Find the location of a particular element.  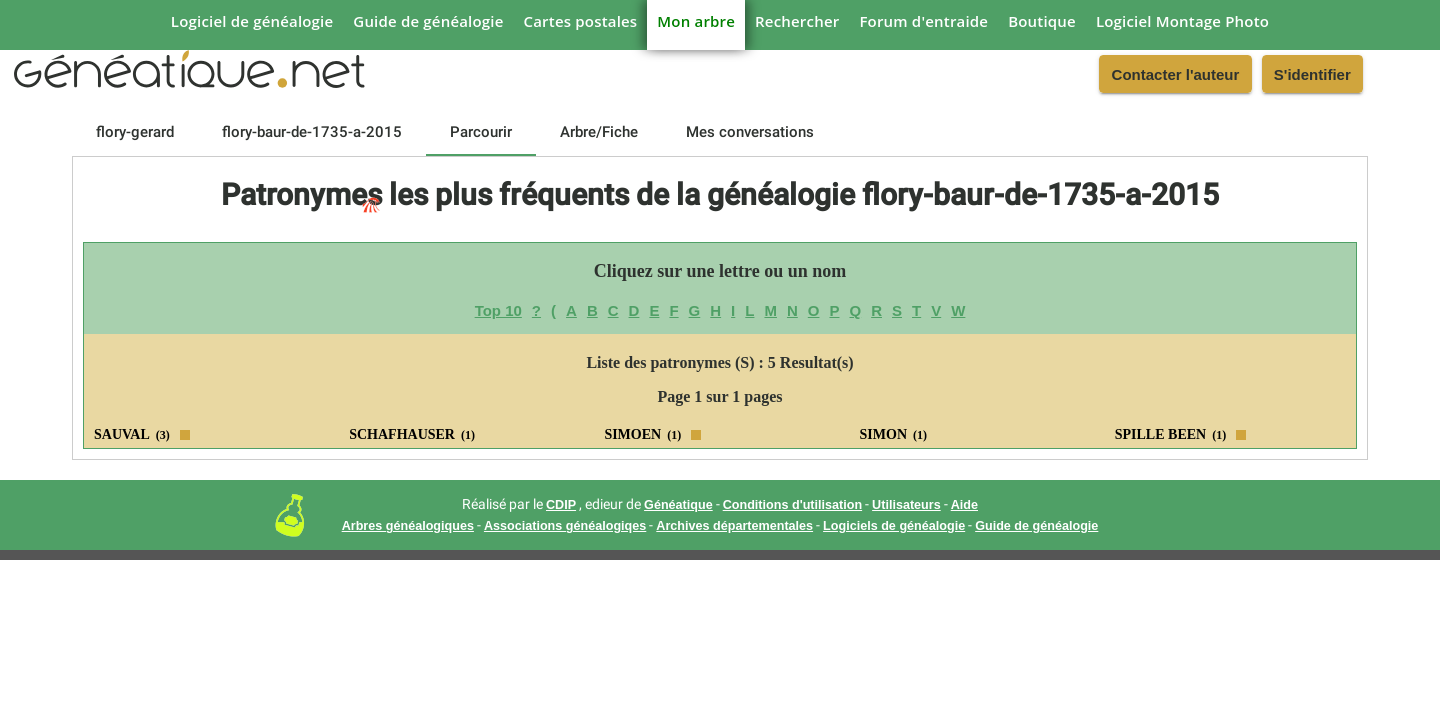

indicates ocean or water-related content is located at coordinates (371, 204).